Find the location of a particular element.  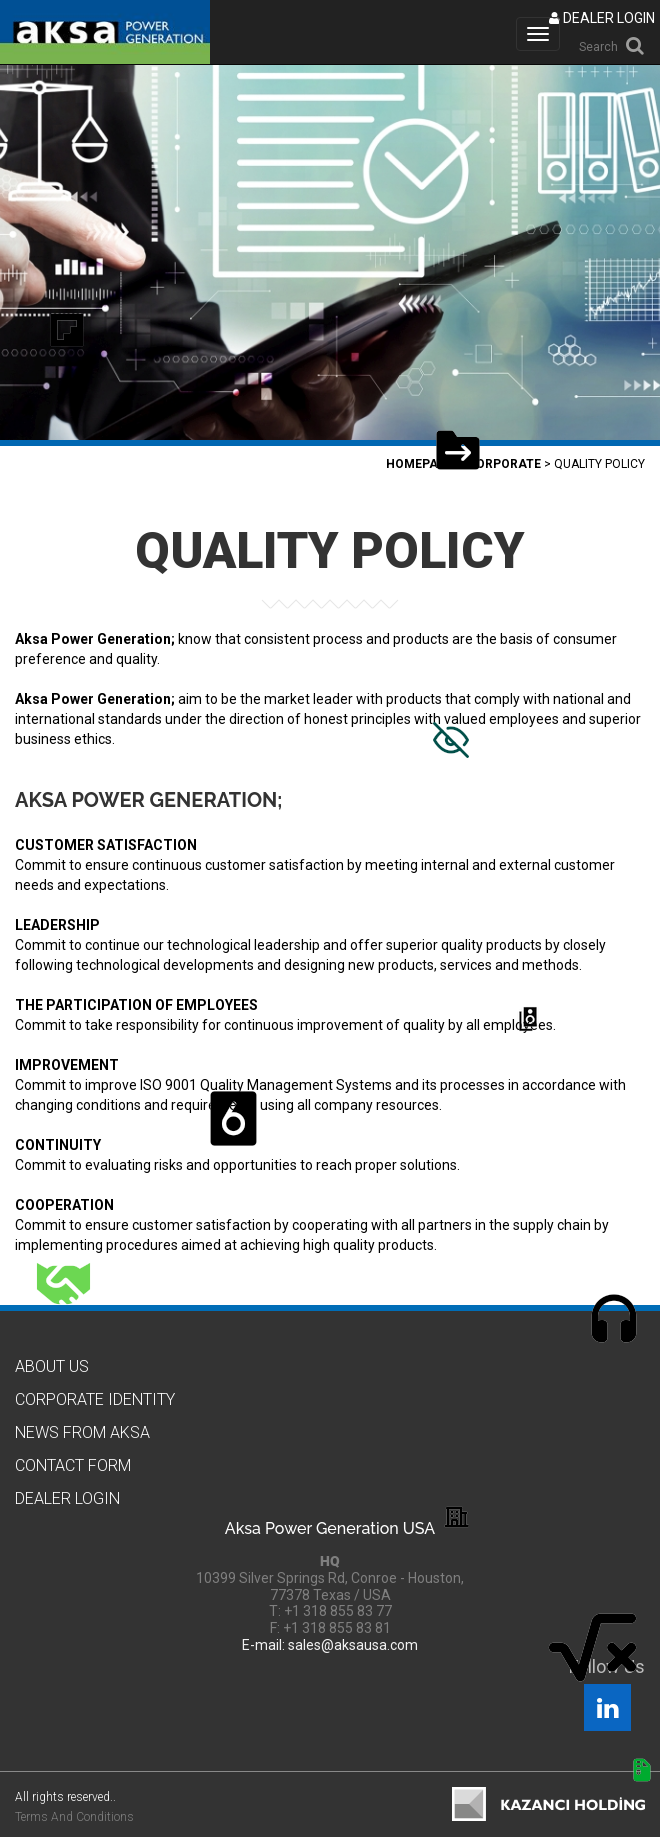

indicates the number six in a sequence or list is located at coordinates (233, 1118).